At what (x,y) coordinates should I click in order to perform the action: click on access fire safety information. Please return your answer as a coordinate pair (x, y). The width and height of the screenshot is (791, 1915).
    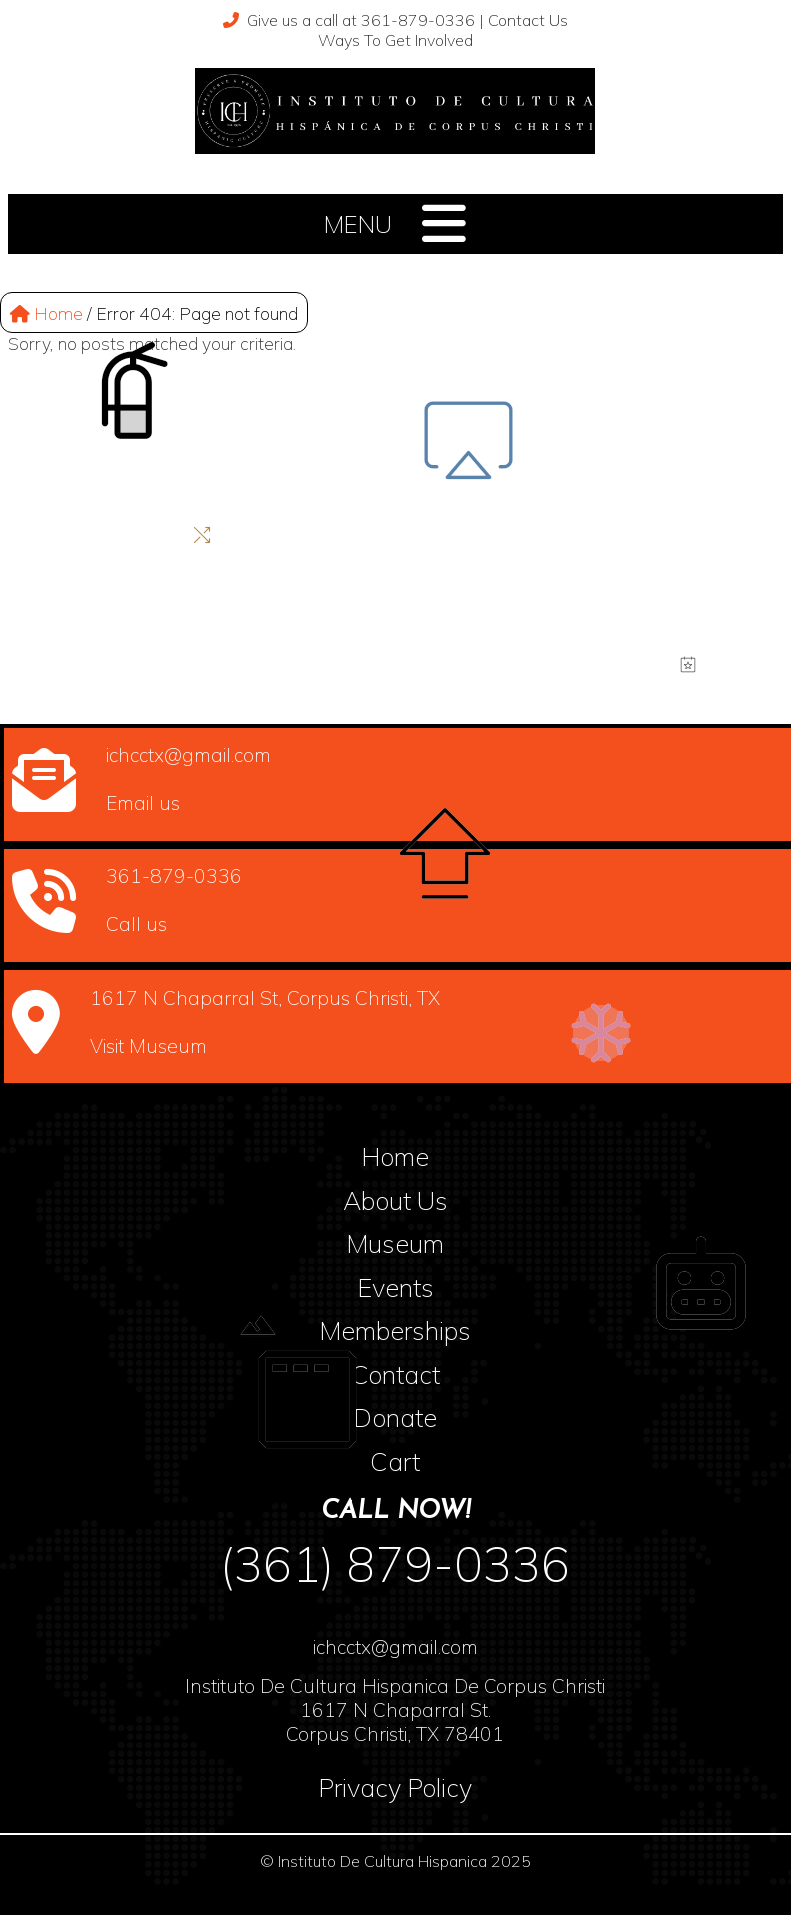
    Looking at the image, I should click on (130, 392).